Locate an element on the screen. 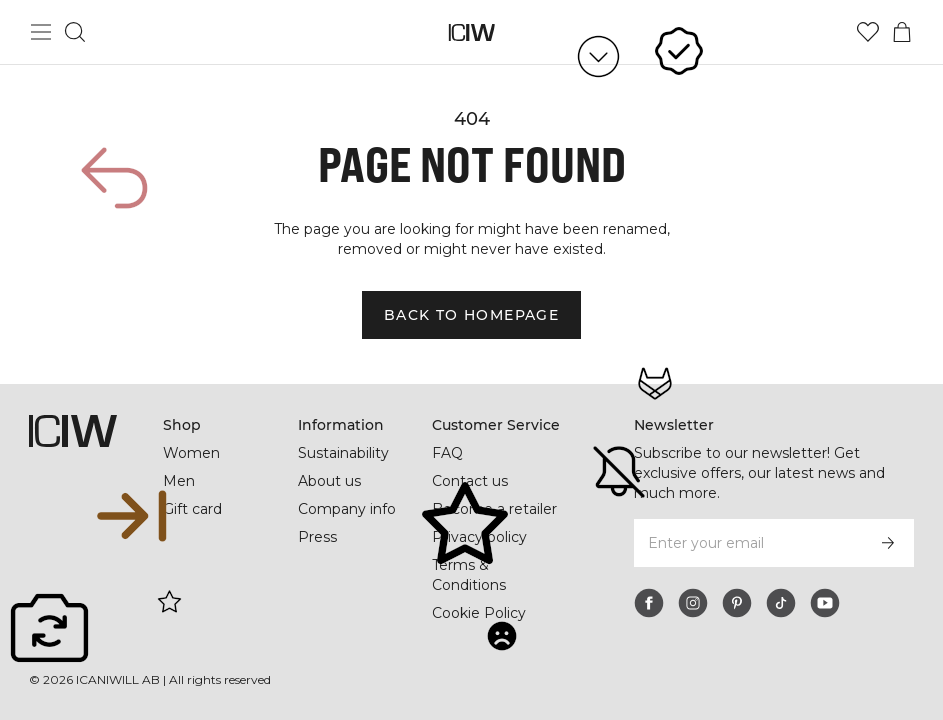 Image resolution: width=943 pixels, height=720 pixels. submit negative feedback or rating is located at coordinates (502, 636).